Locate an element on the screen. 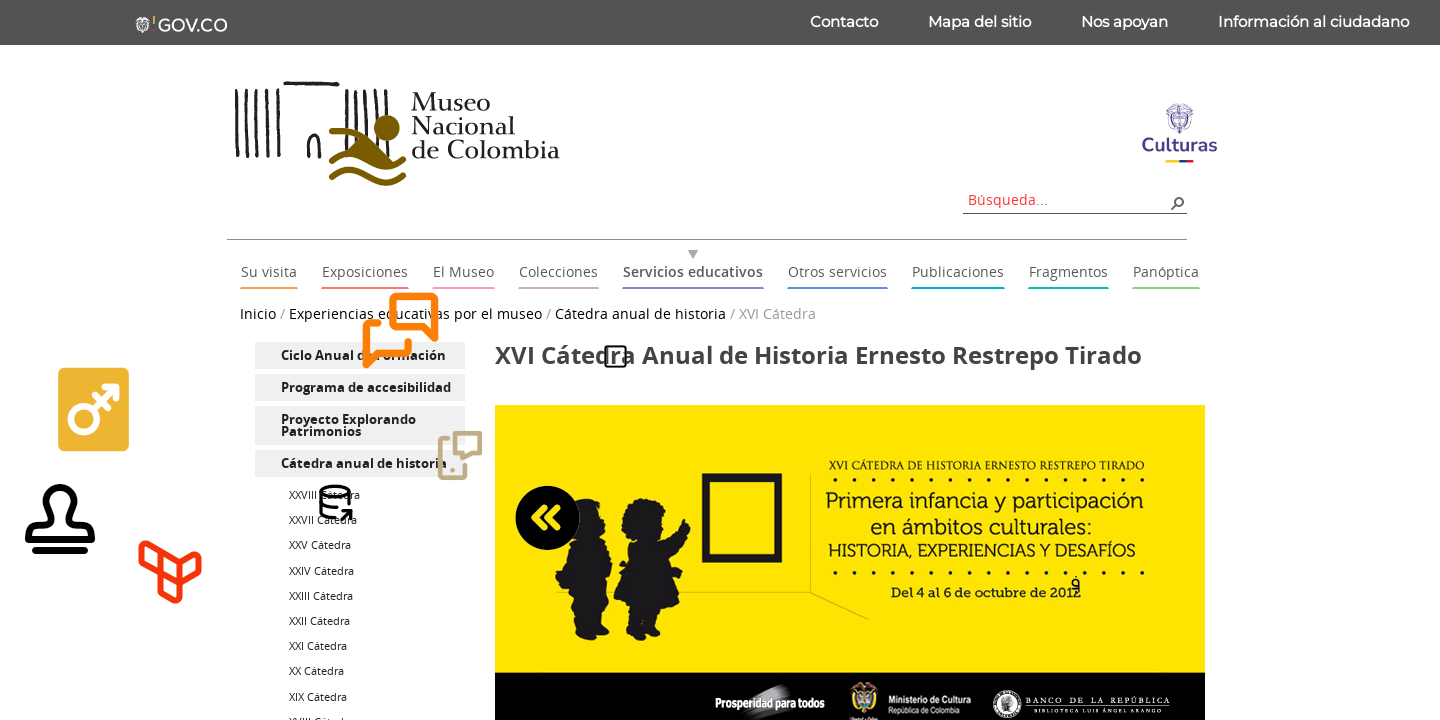 Image resolution: width=1440 pixels, height=720 pixels. view messages on your mobile device is located at coordinates (457, 455).